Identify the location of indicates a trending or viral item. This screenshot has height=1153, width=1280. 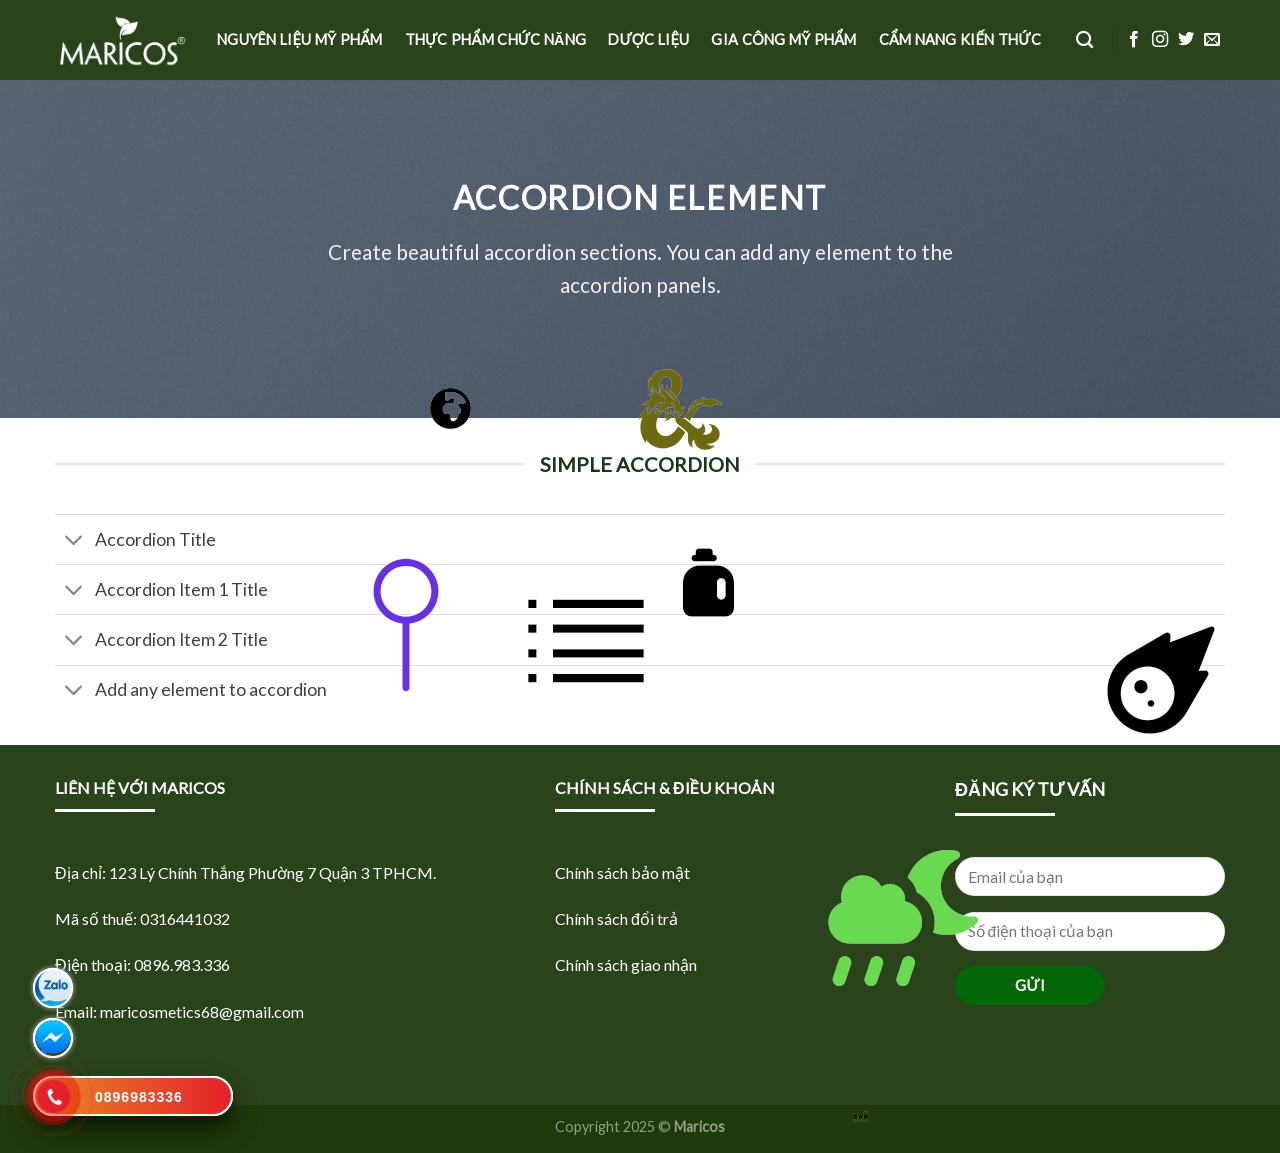
(1161, 680).